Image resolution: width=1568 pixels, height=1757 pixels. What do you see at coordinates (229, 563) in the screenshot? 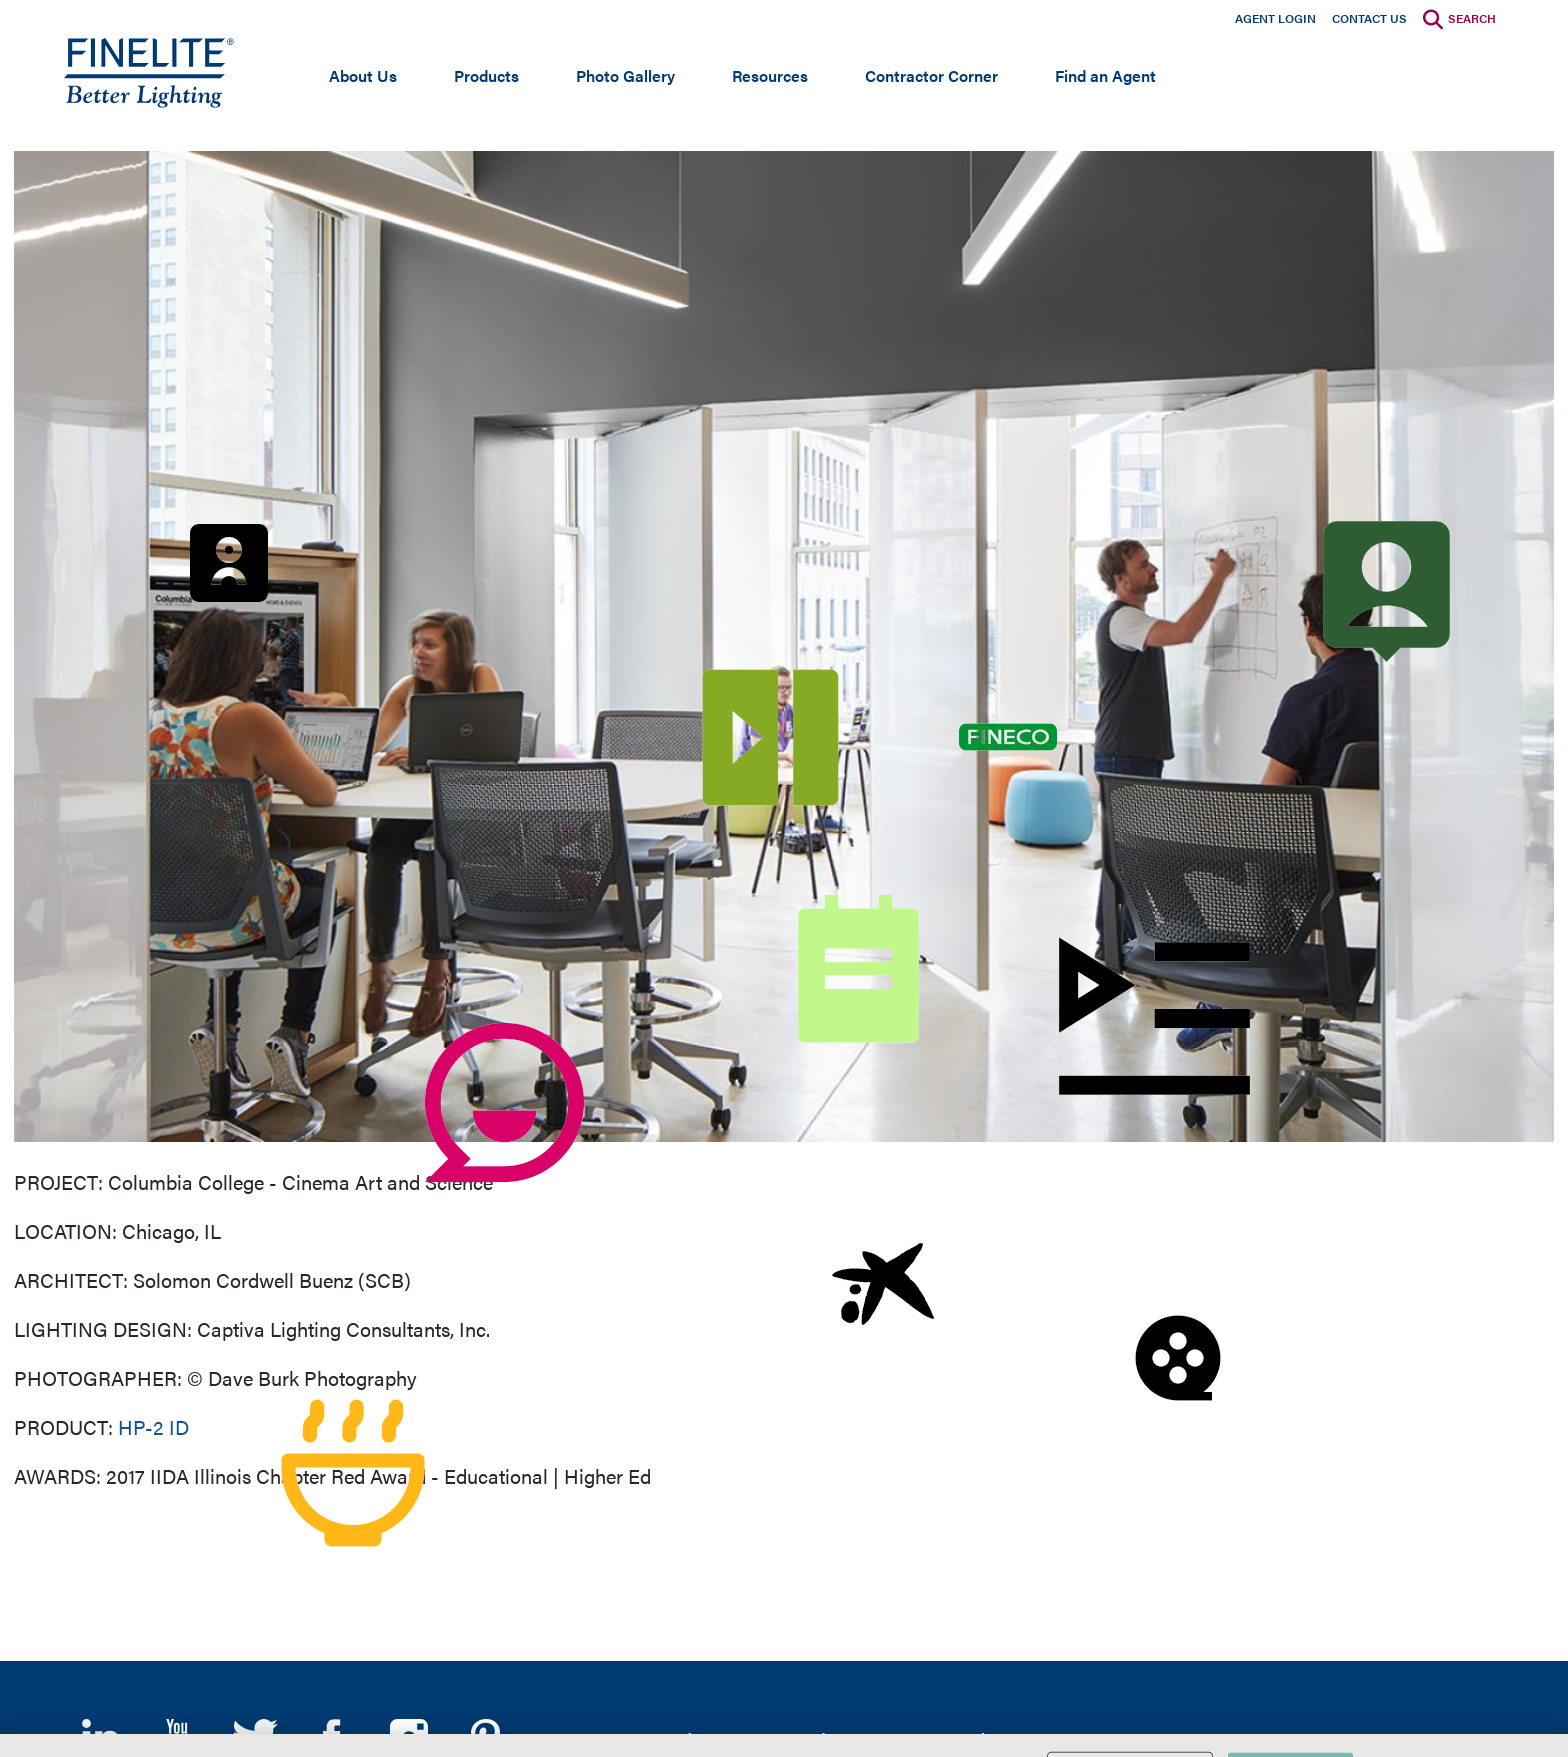
I see `view your account profile` at bounding box center [229, 563].